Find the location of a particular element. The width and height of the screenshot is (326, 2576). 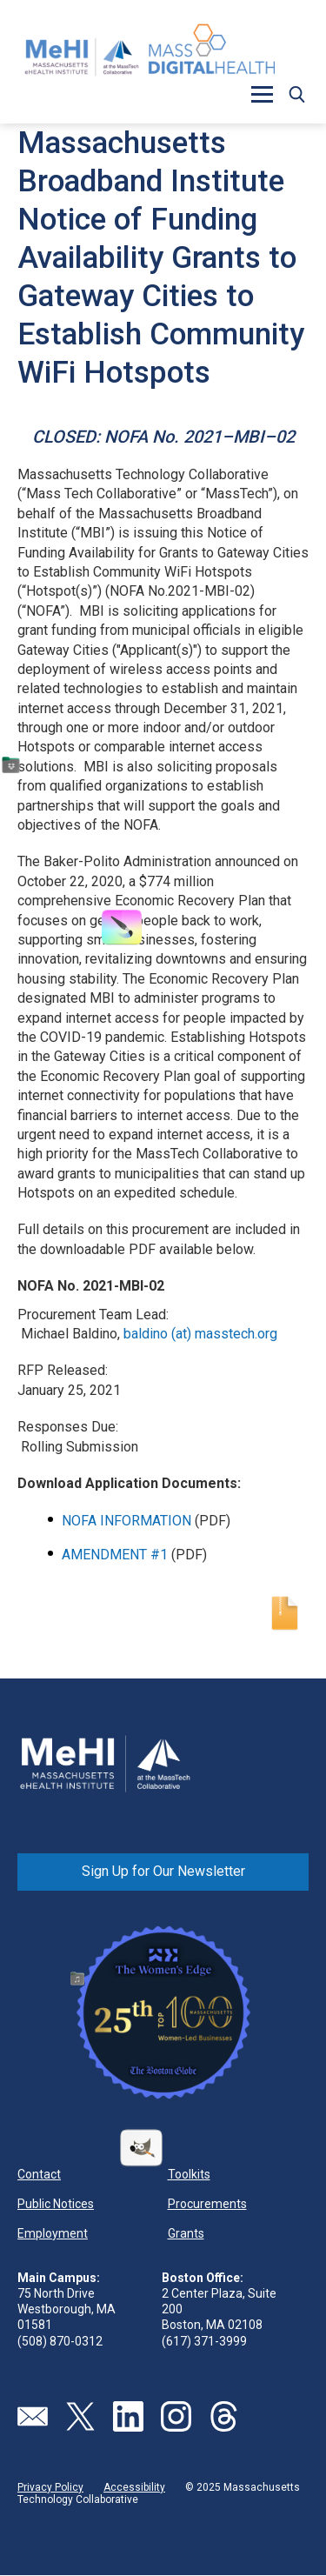

a compressed GIMP image file is located at coordinates (141, 2146).